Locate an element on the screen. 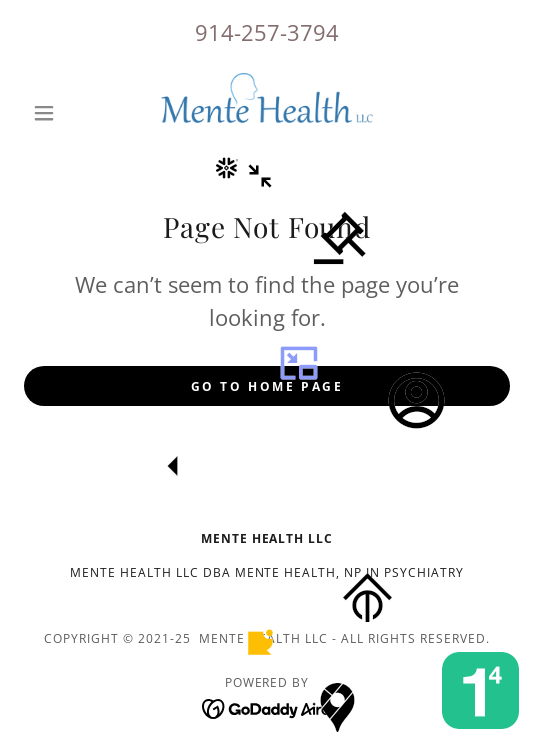 The height and width of the screenshot is (751, 534). navigate to the previous item is located at coordinates (175, 466).